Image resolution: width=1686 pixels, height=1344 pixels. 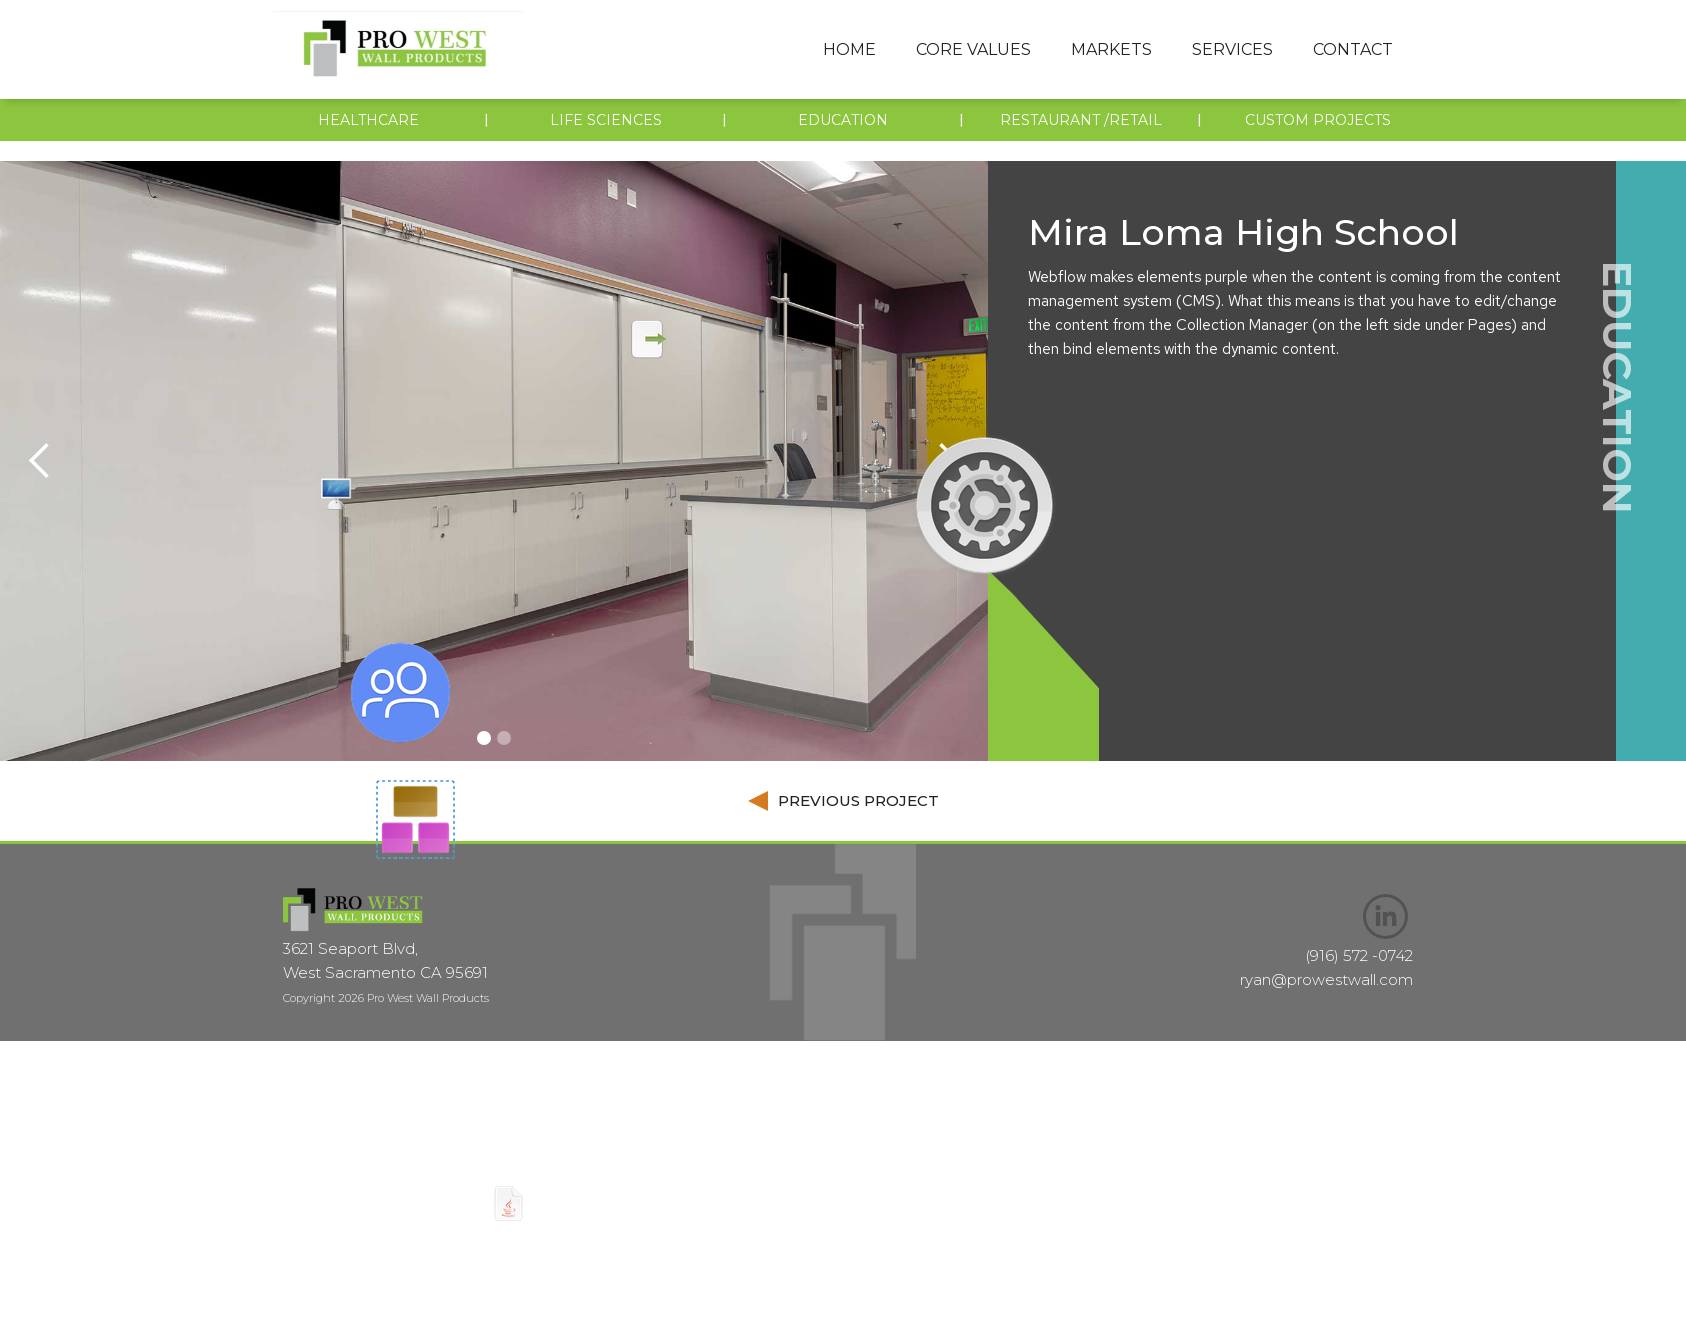 I want to click on export document to another location, so click(x=647, y=339).